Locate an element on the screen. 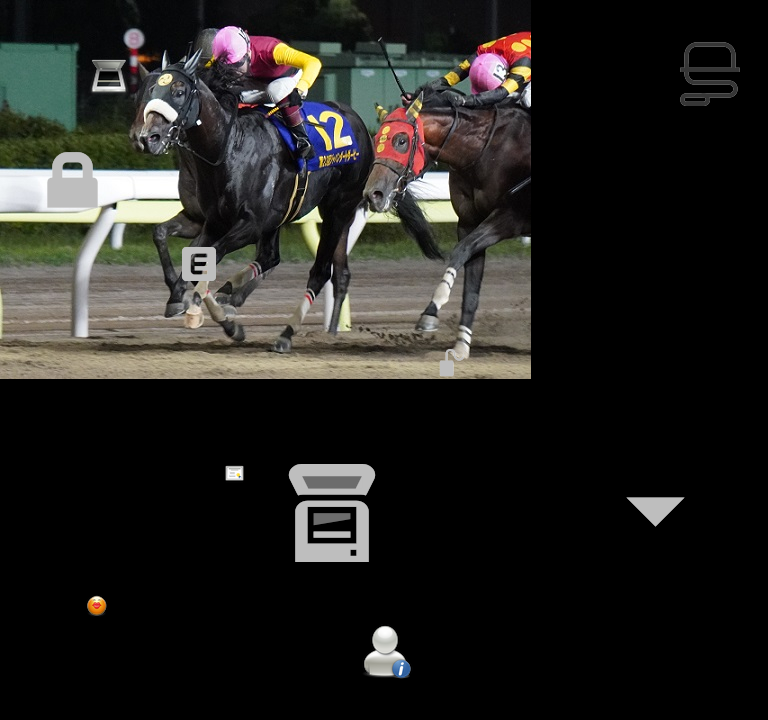 This screenshot has width=768, height=720. access scanner device settings is located at coordinates (109, 77).